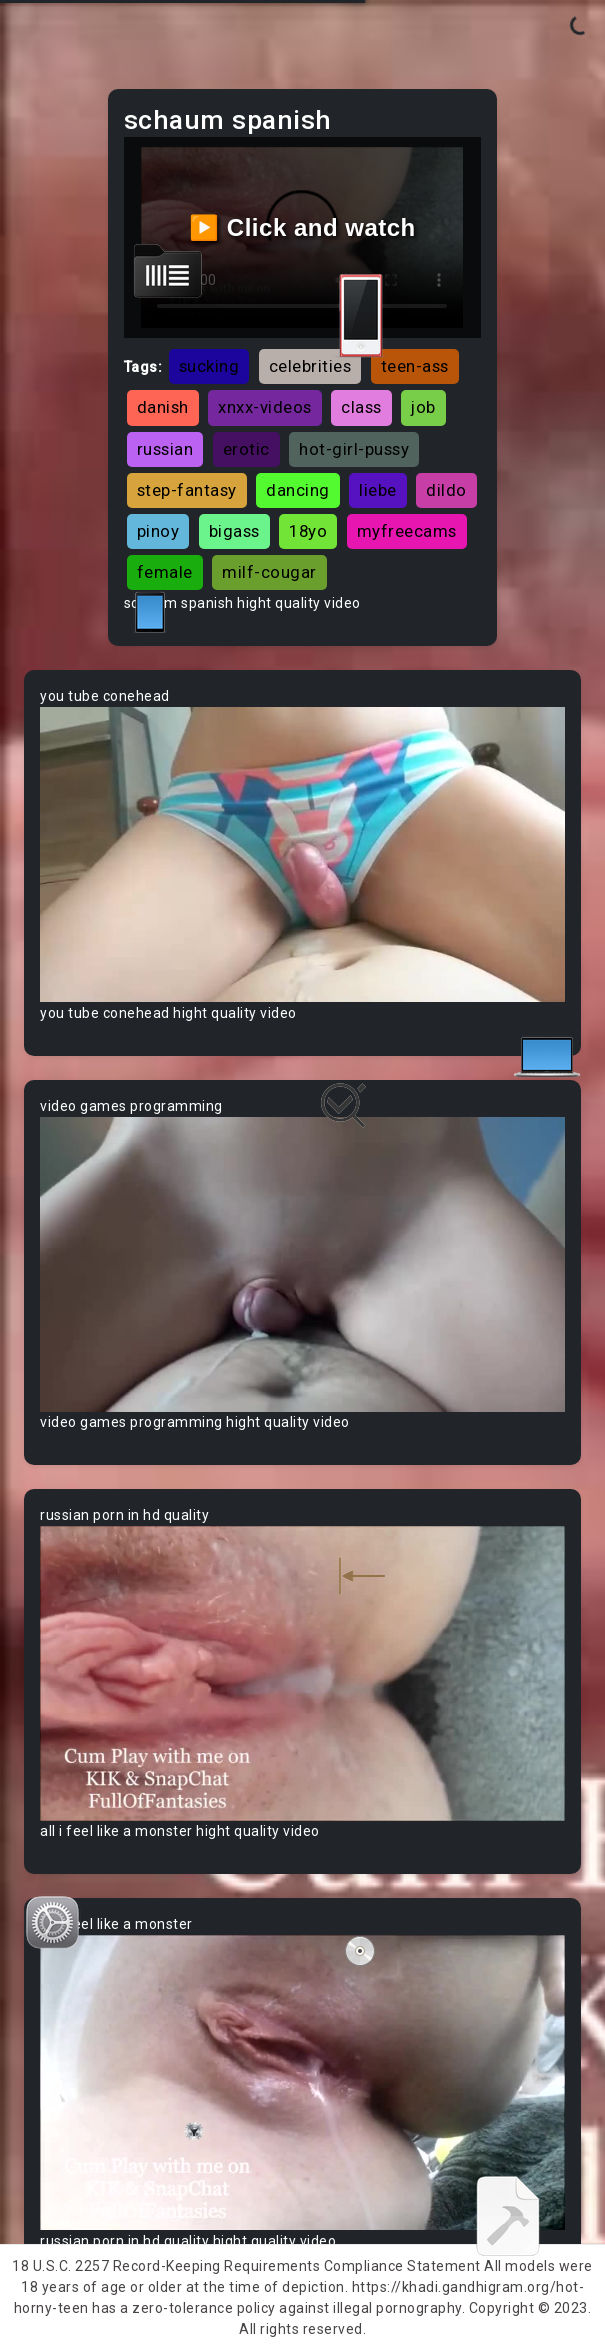  I want to click on iPod nano device in pink, so click(361, 316).